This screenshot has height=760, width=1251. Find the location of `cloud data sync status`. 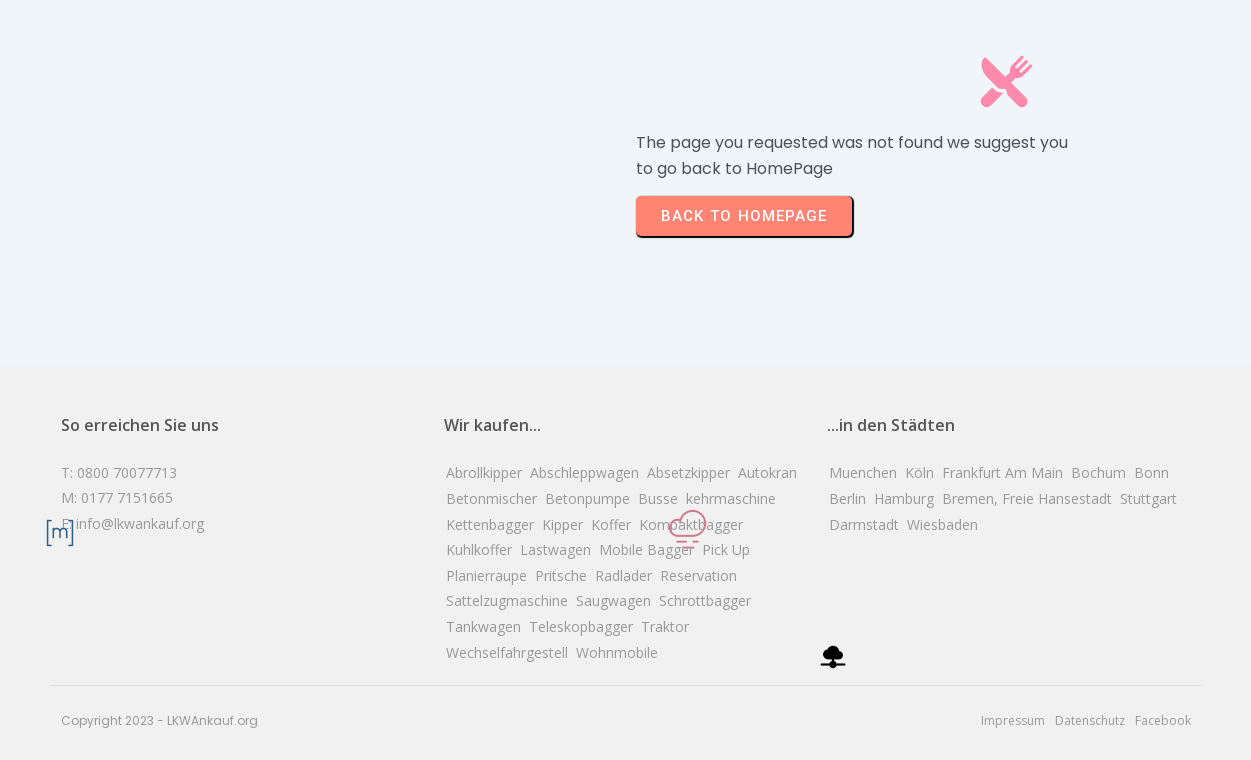

cloud data sync status is located at coordinates (833, 657).